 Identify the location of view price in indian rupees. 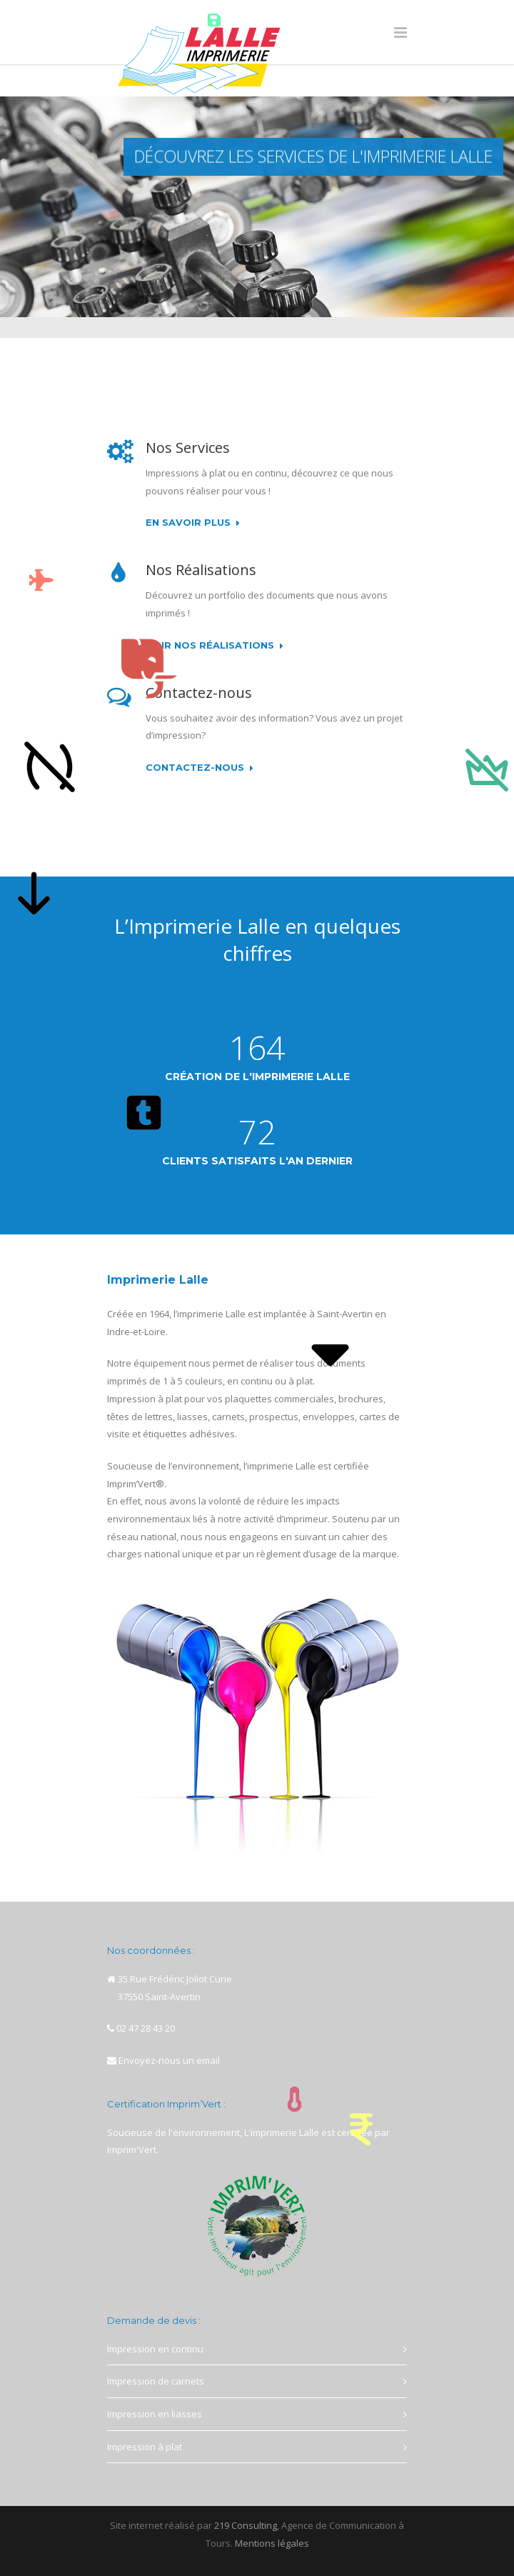
(361, 2130).